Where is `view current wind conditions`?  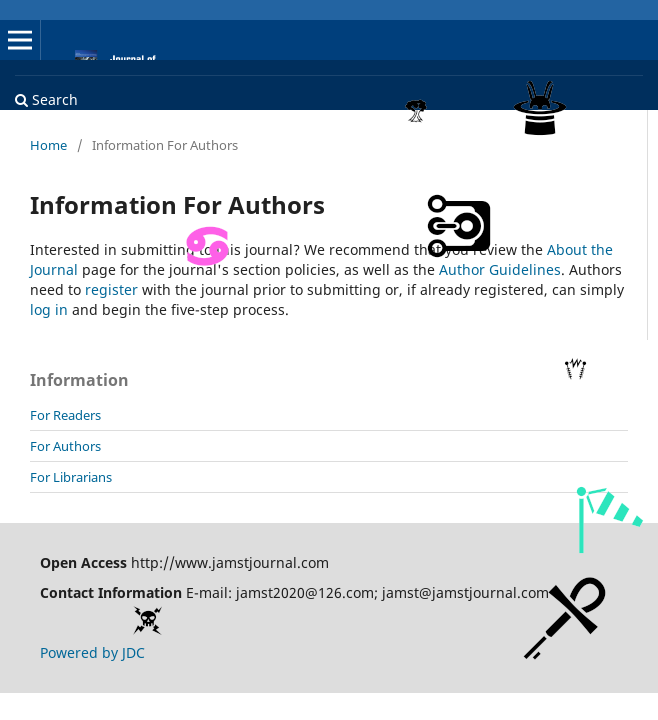 view current wind conditions is located at coordinates (610, 520).